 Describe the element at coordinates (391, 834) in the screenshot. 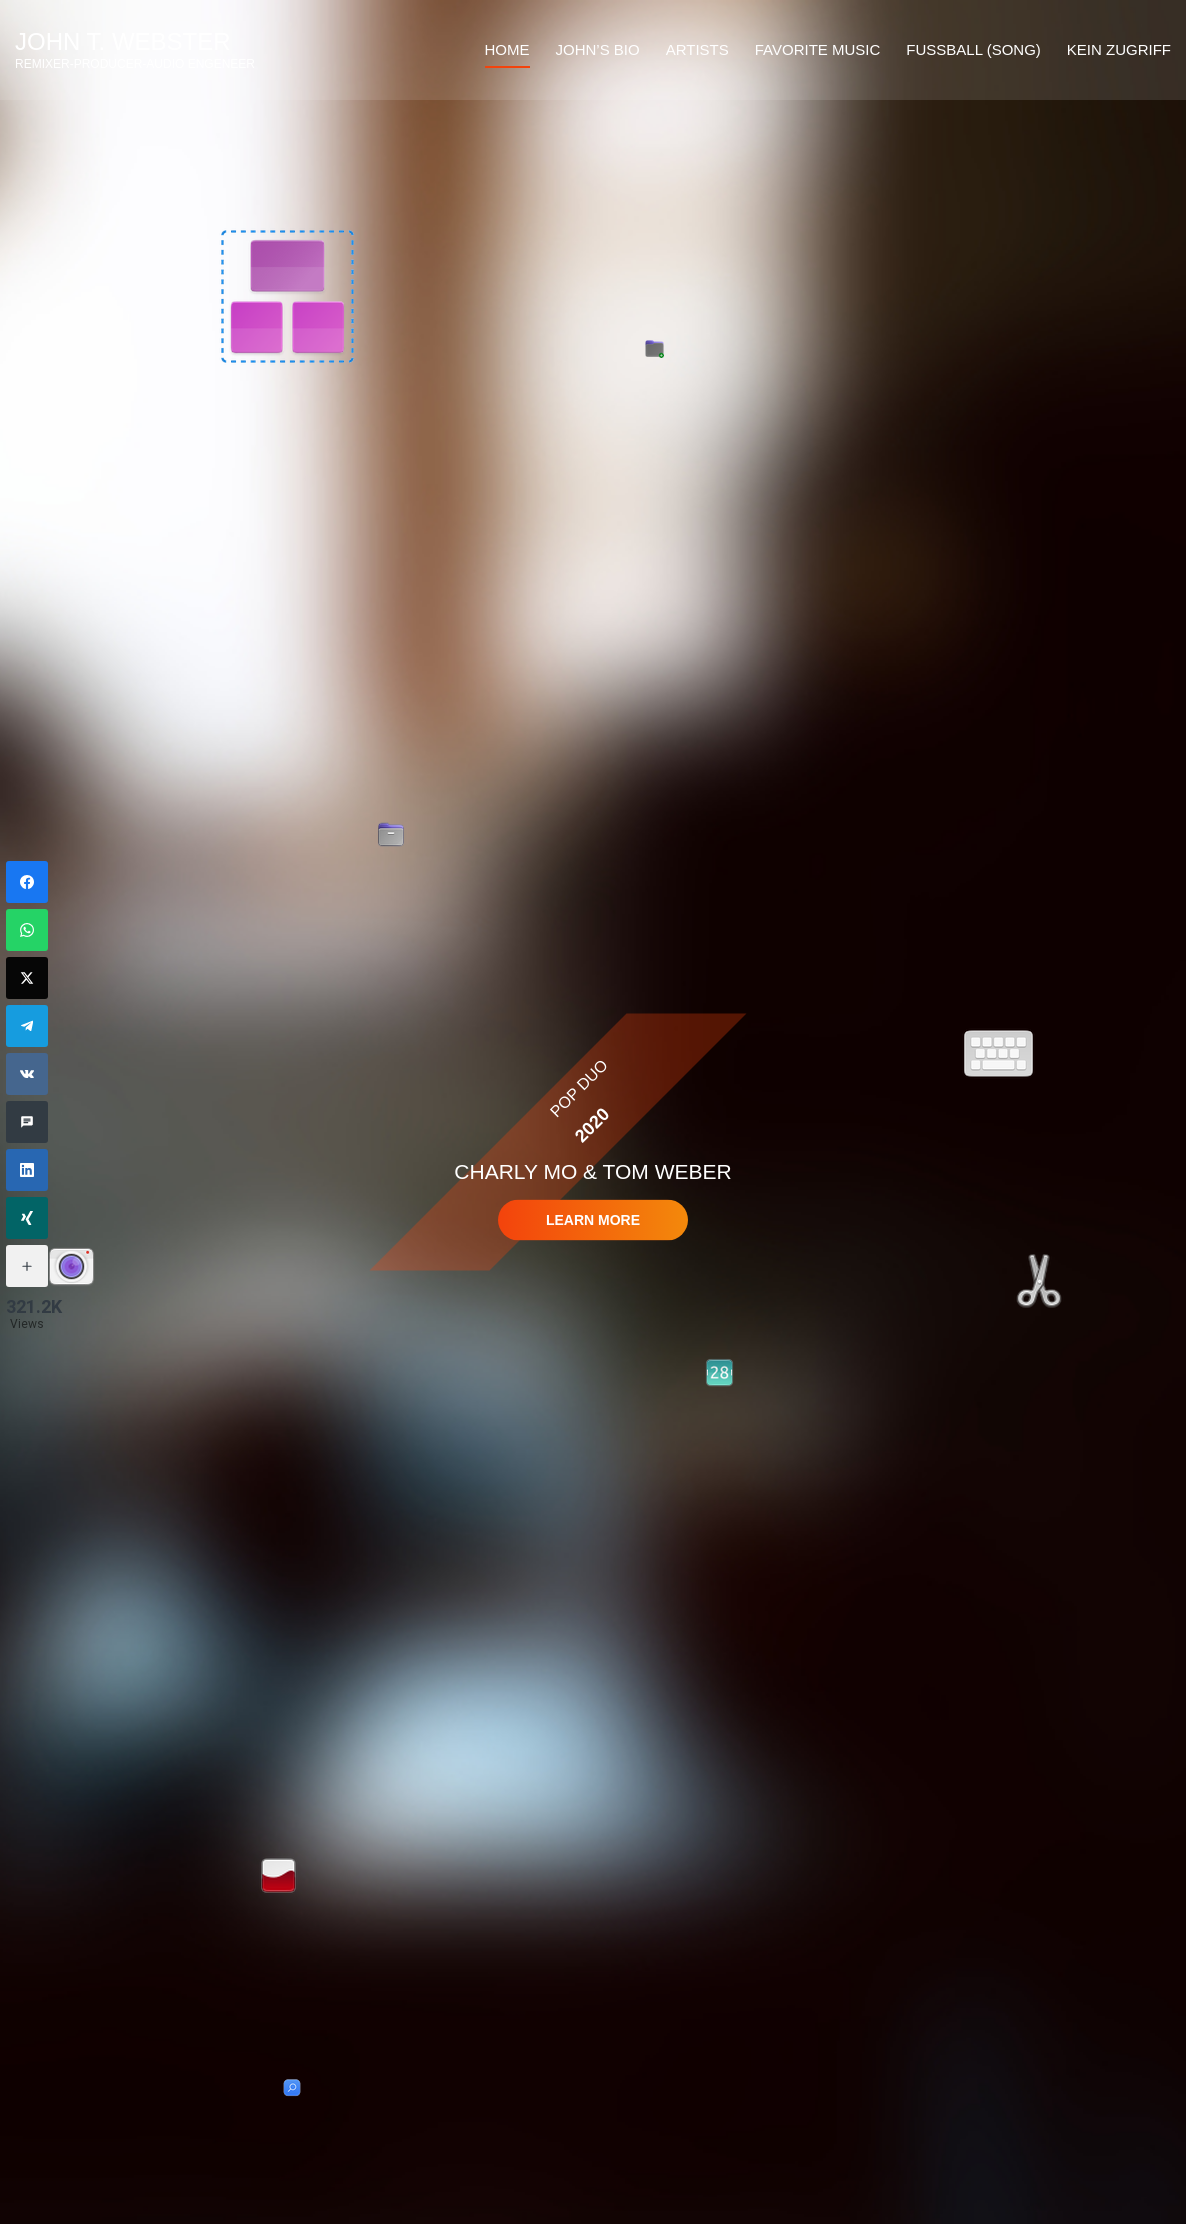

I see `open file manager application` at that location.